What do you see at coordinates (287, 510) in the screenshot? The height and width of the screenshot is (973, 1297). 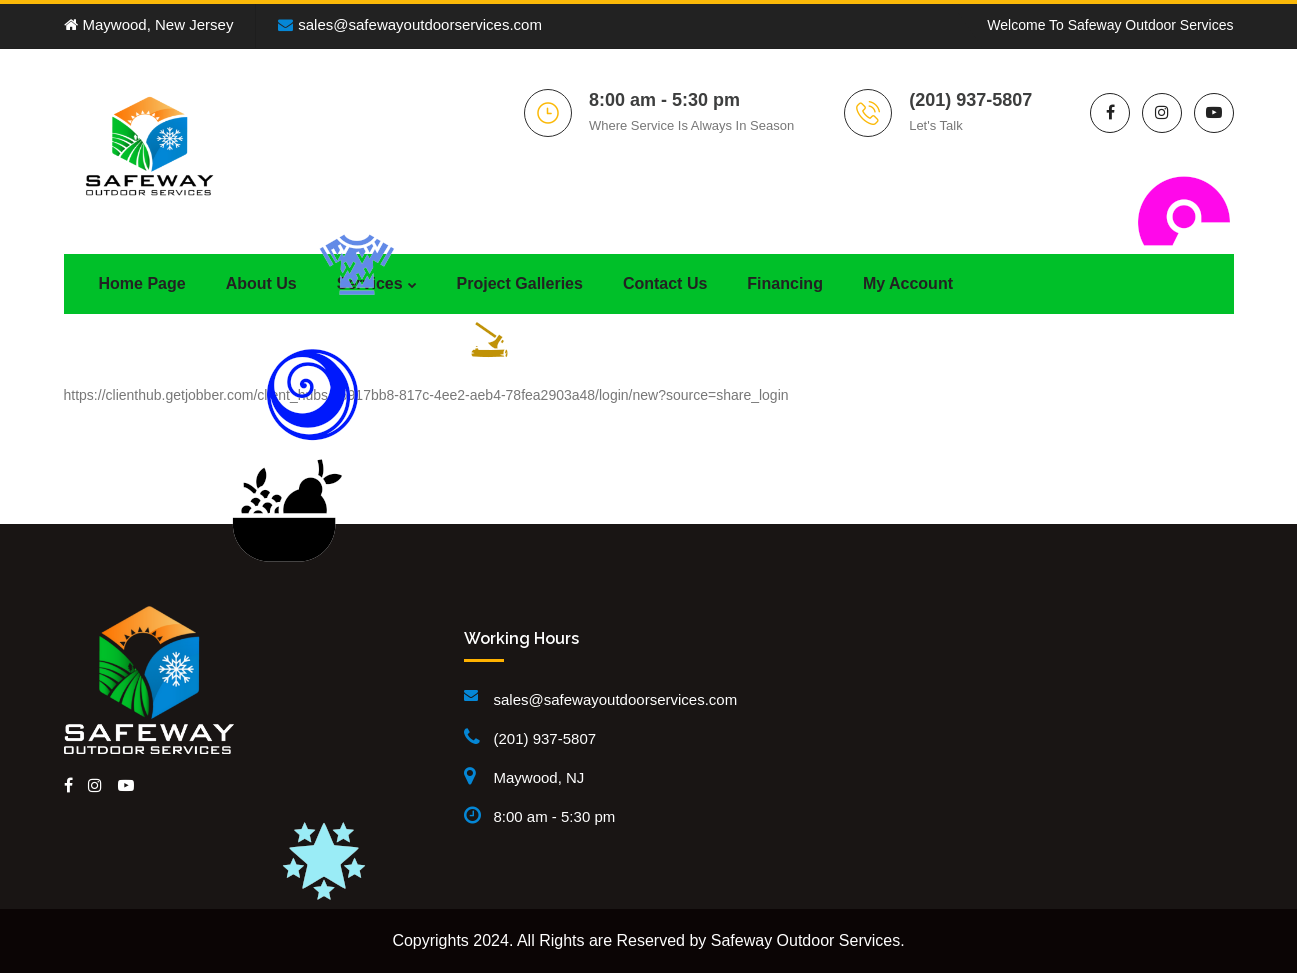 I see `view healthy food or nutrition options` at bounding box center [287, 510].